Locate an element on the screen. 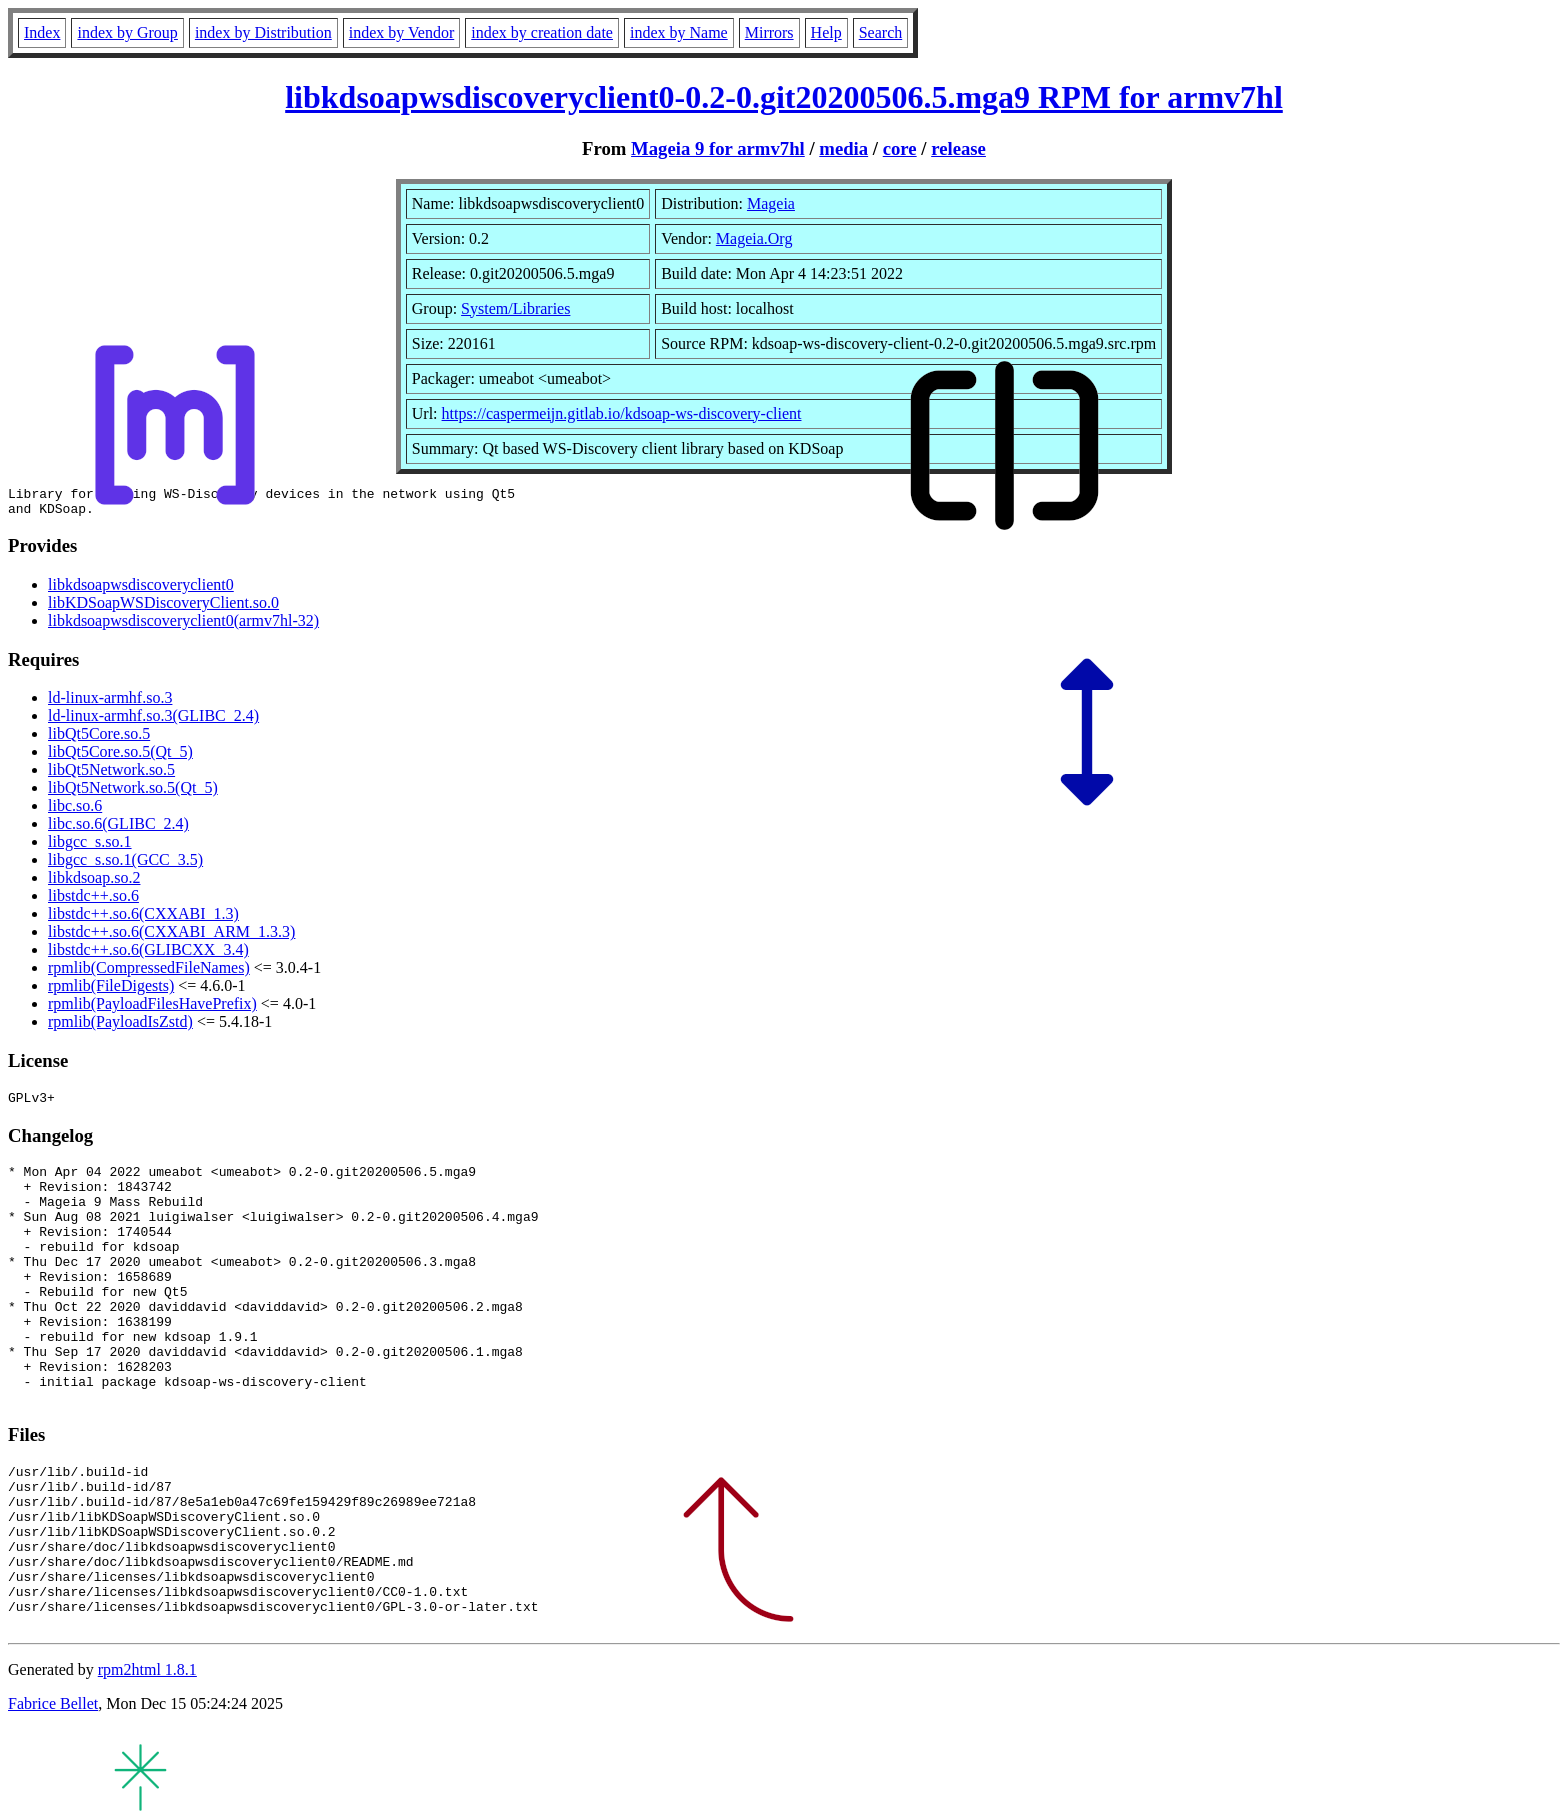  connect to matrix decentralized chat network is located at coordinates (175, 425).